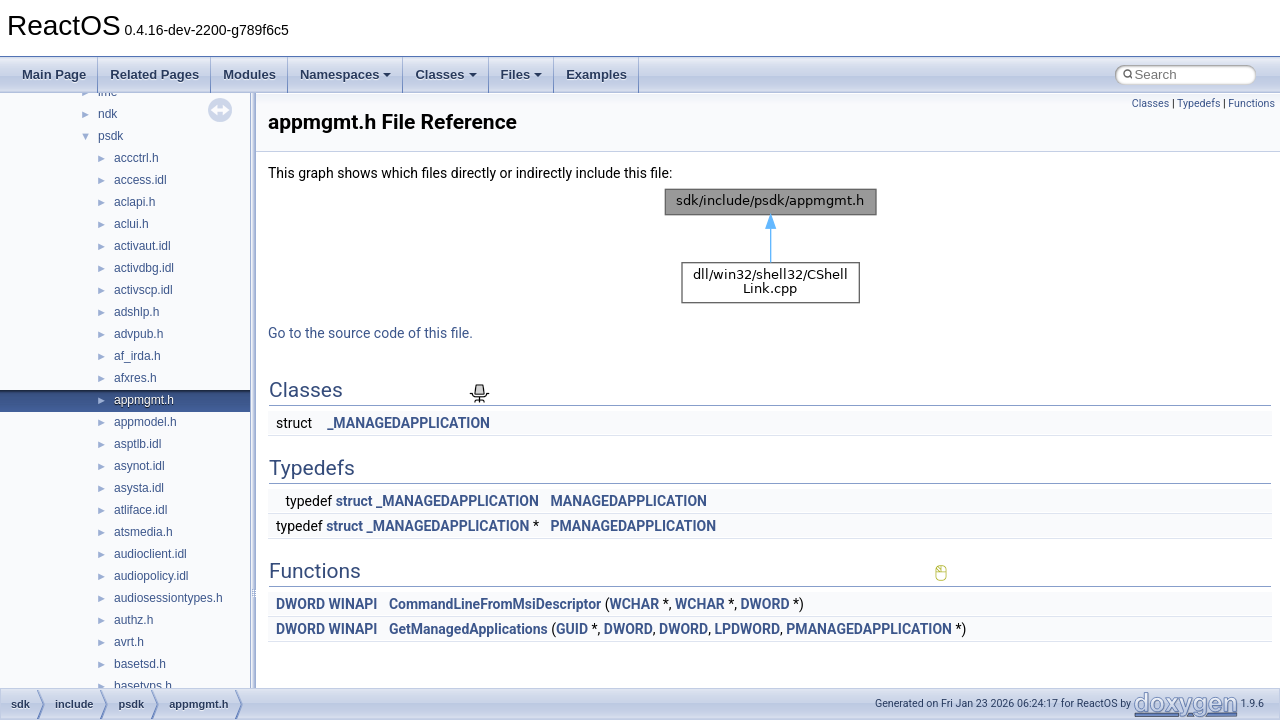 Image resolution: width=1280 pixels, height=720 pixels. I want to click on indicates left mouse button click action, so click(941, 573).